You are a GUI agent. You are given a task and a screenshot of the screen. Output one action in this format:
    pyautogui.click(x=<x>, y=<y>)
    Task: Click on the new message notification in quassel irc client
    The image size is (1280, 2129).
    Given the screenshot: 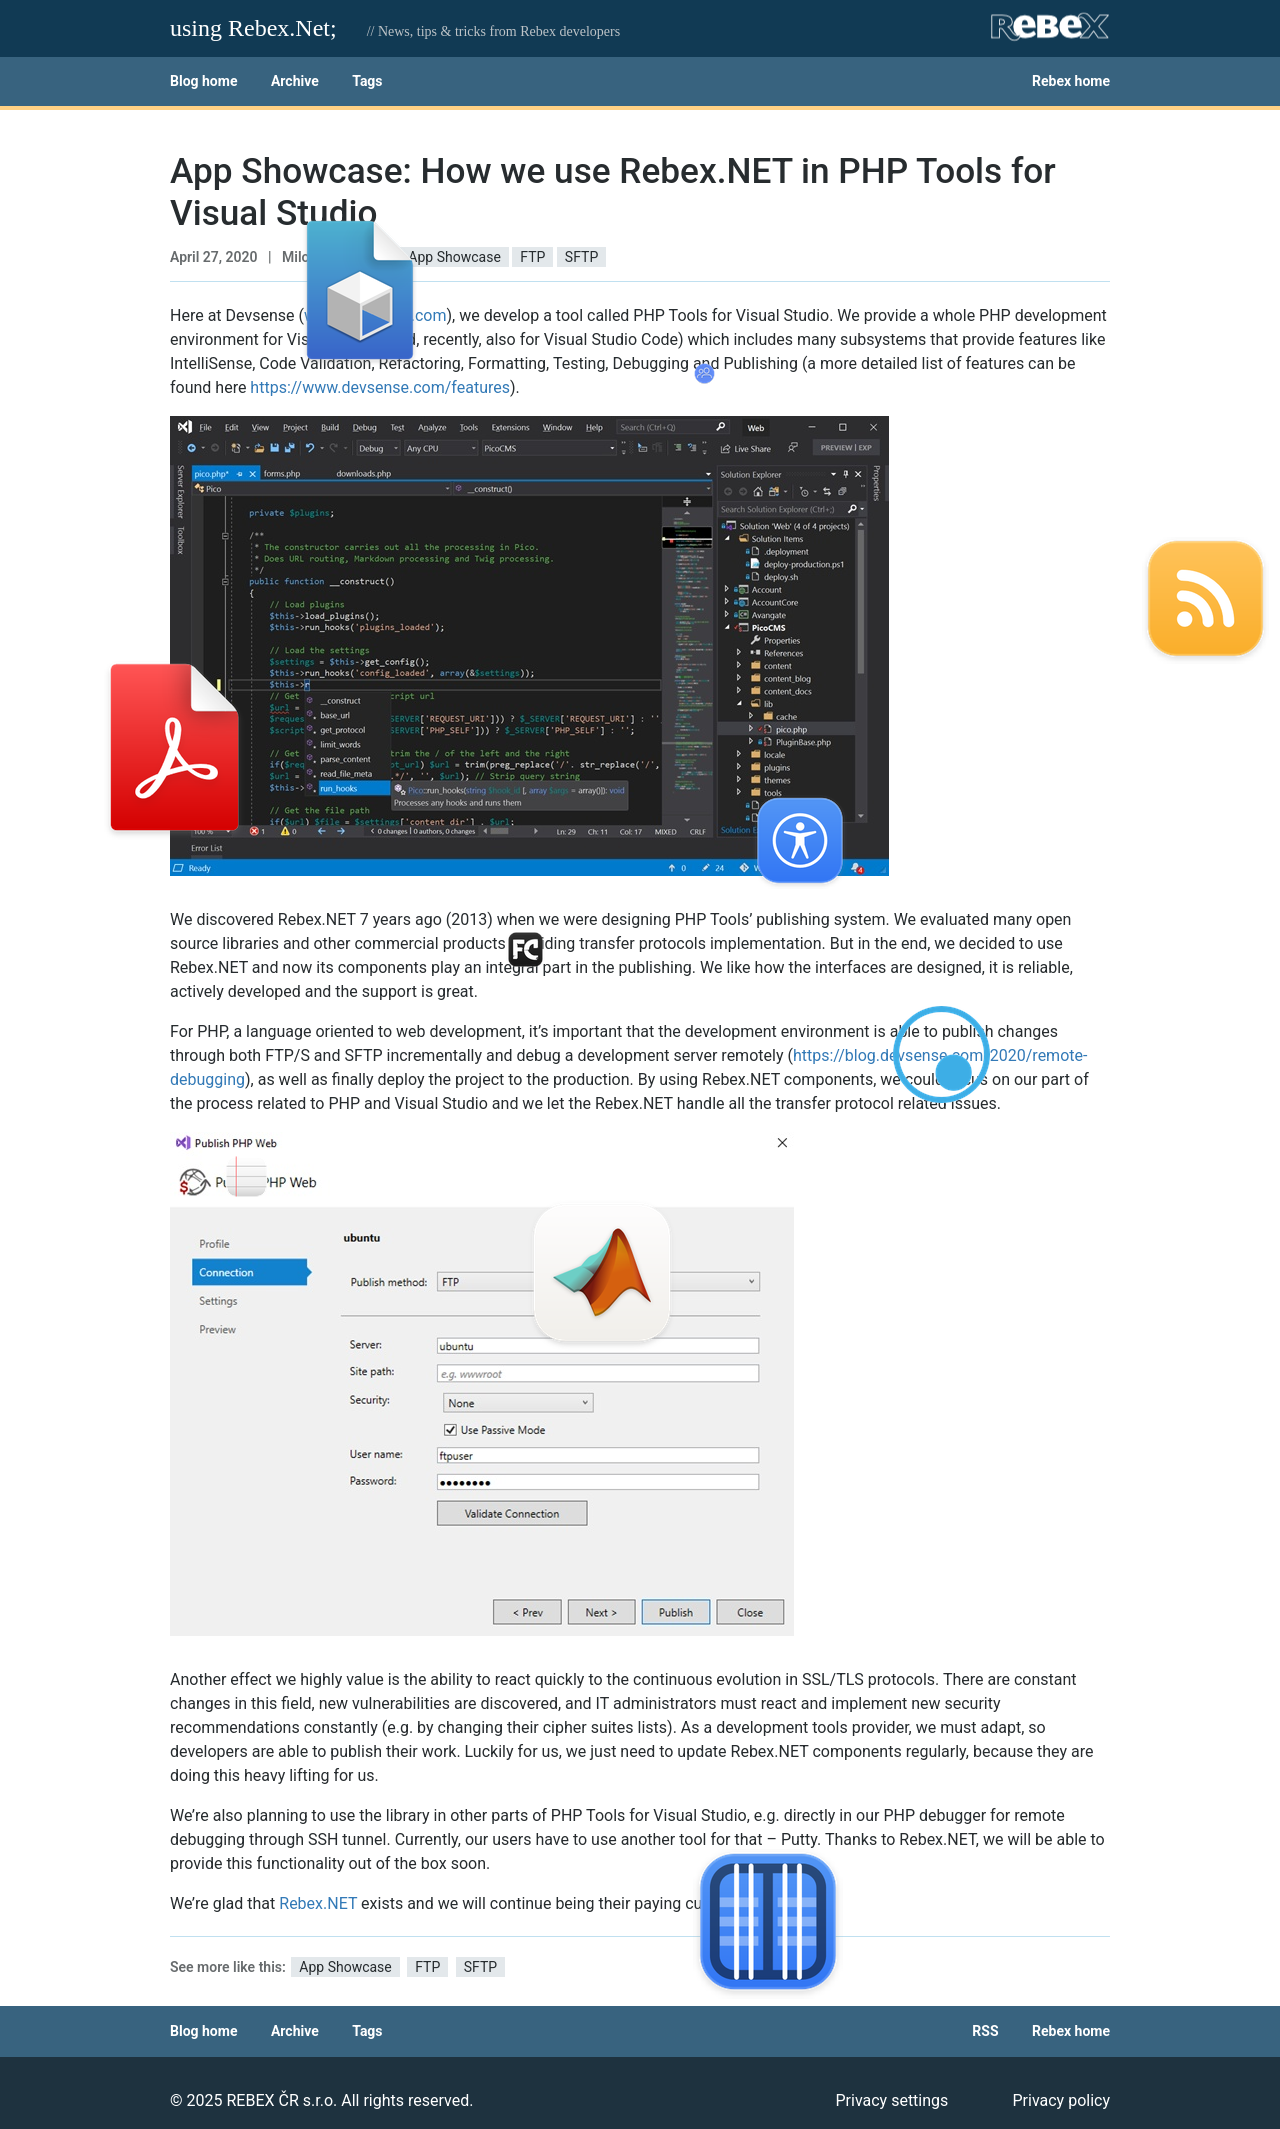 What is the action you would take?
    pyautogui.click(x=941, y=1054)
    